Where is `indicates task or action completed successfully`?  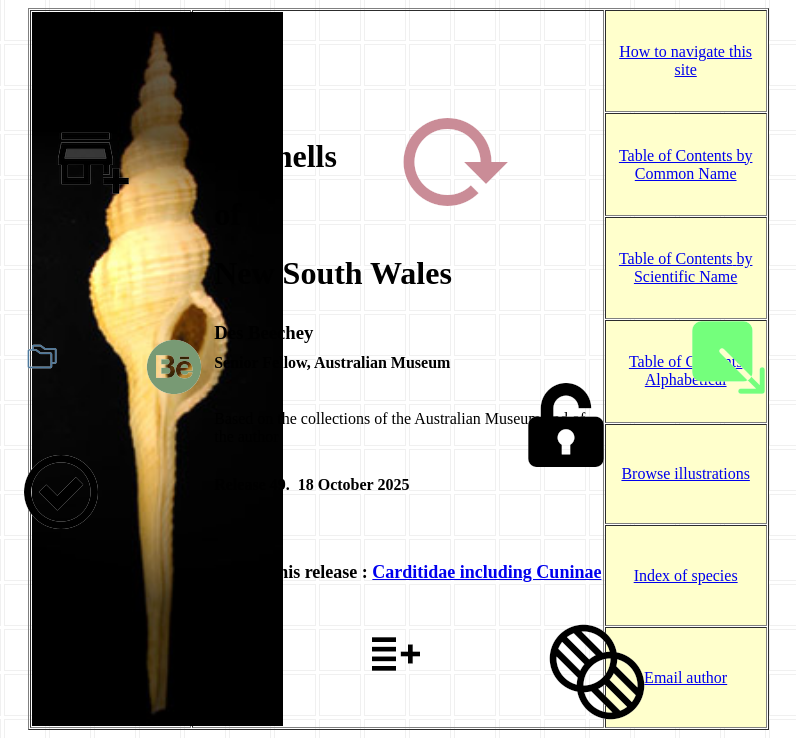
indicates task or action completed successfully is located at coordinates (61, 492).